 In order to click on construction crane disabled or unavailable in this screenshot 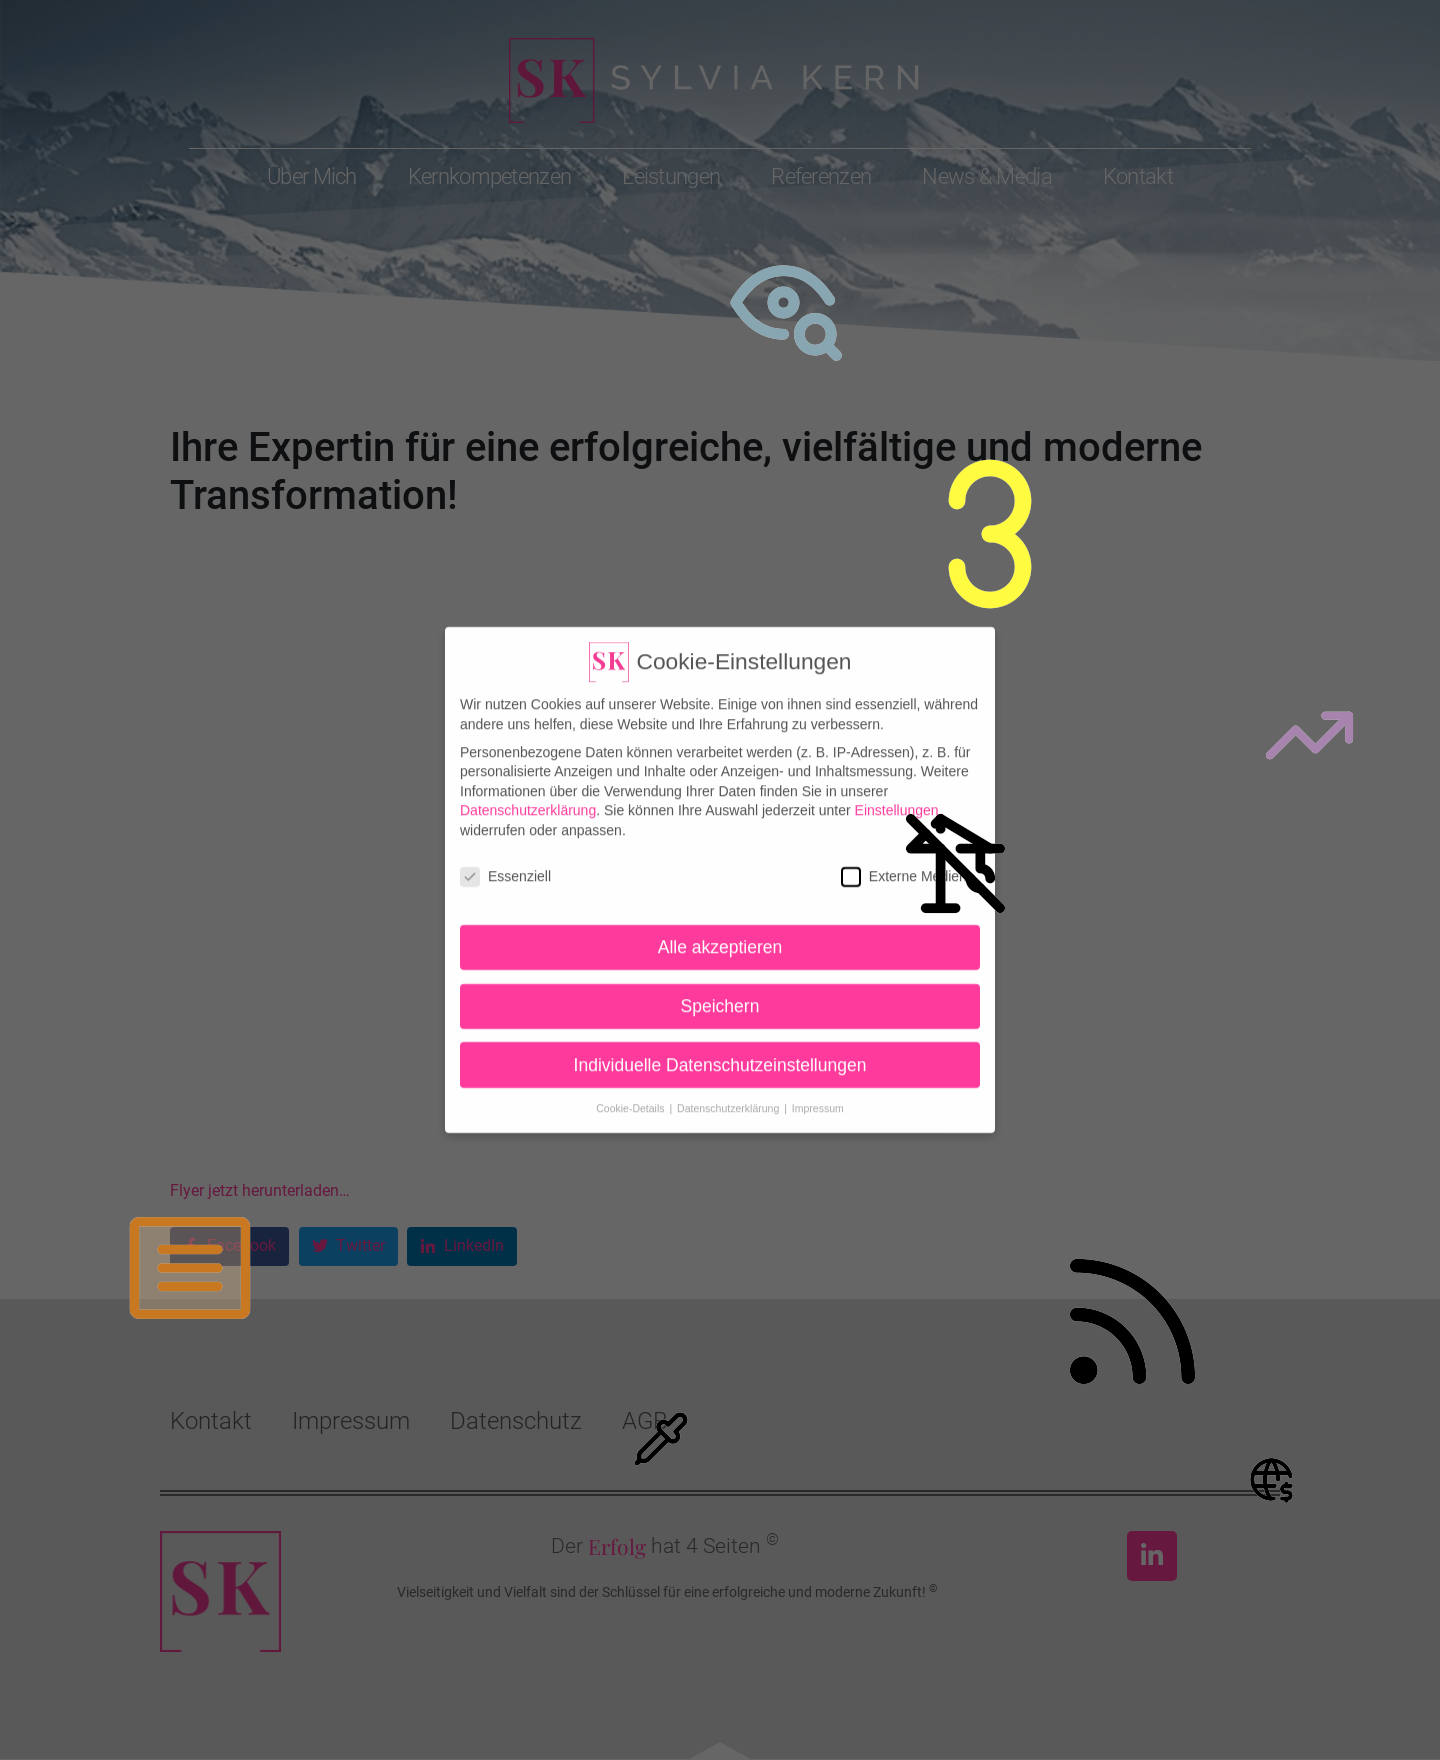, I will do `click(955, 863)`.